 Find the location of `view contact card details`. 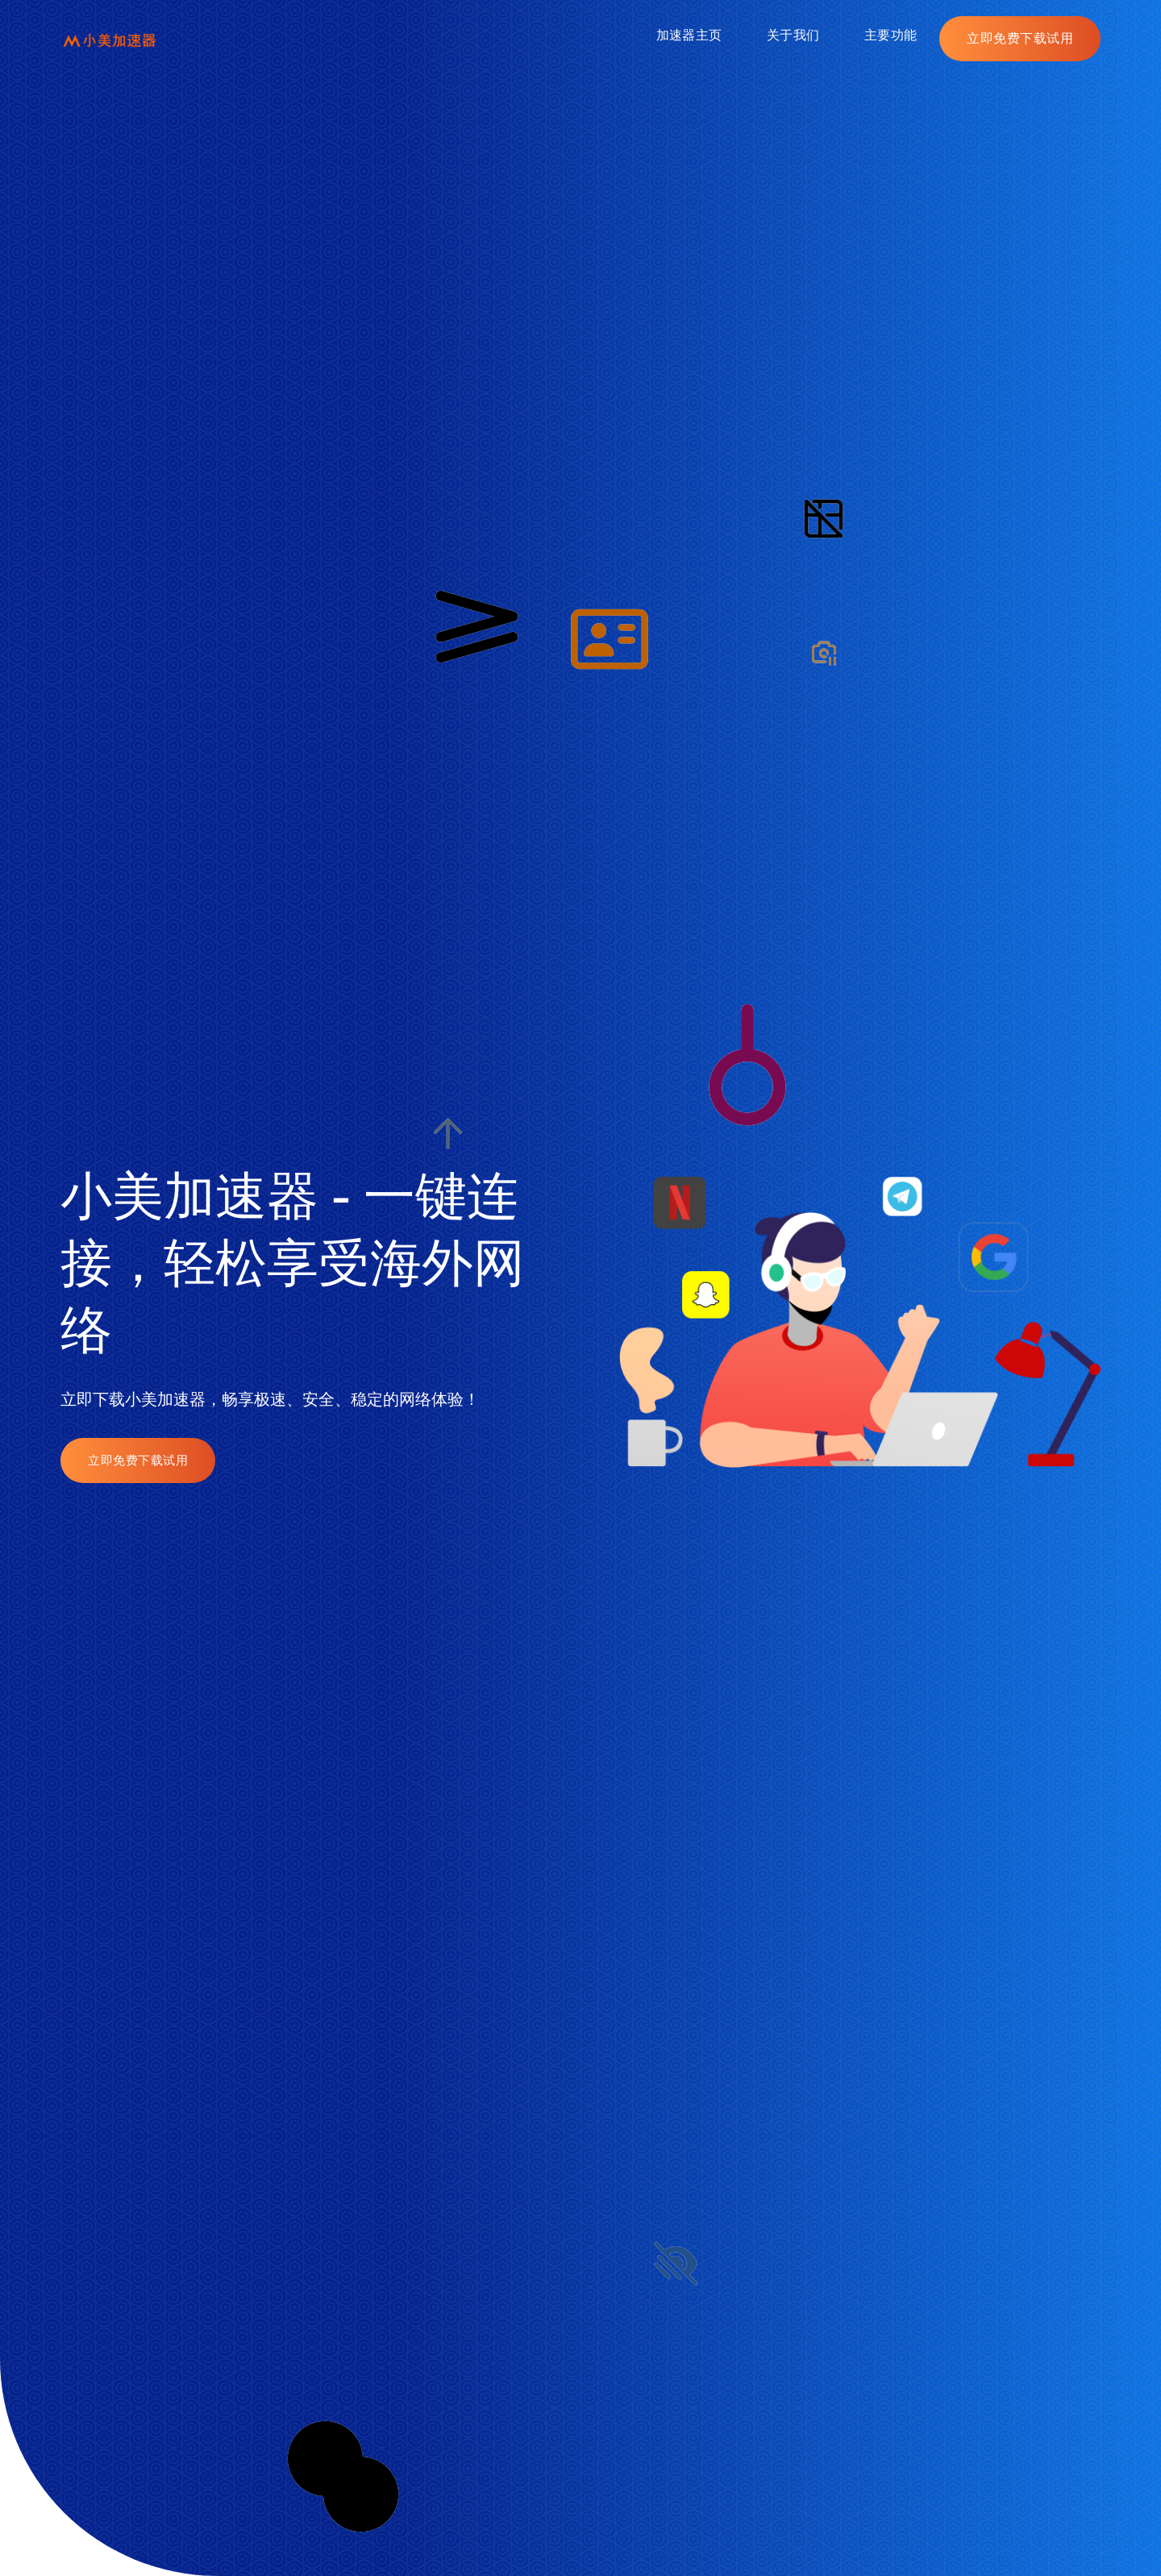

view contact card details is located at coordinates (610, 639).